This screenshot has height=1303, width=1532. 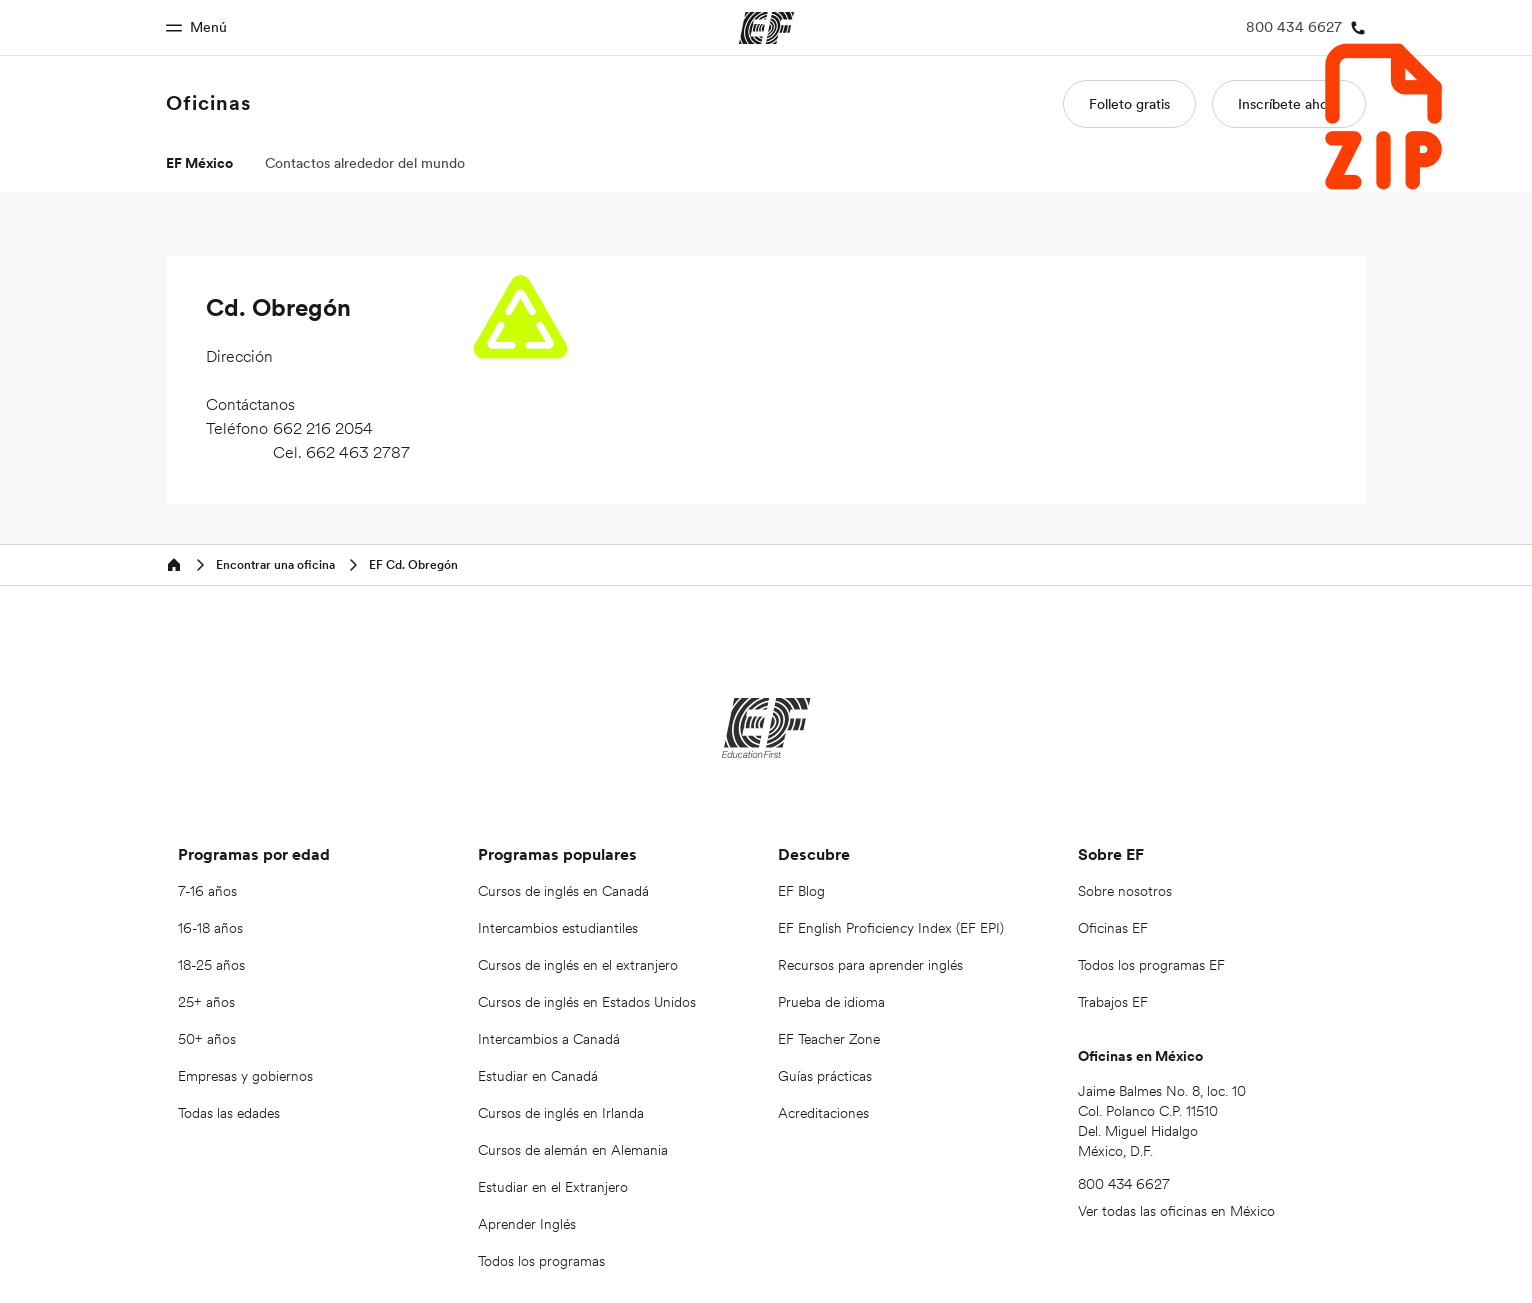 I want to click on indicates a recycling or reuse process, so click(x=520, y=318).